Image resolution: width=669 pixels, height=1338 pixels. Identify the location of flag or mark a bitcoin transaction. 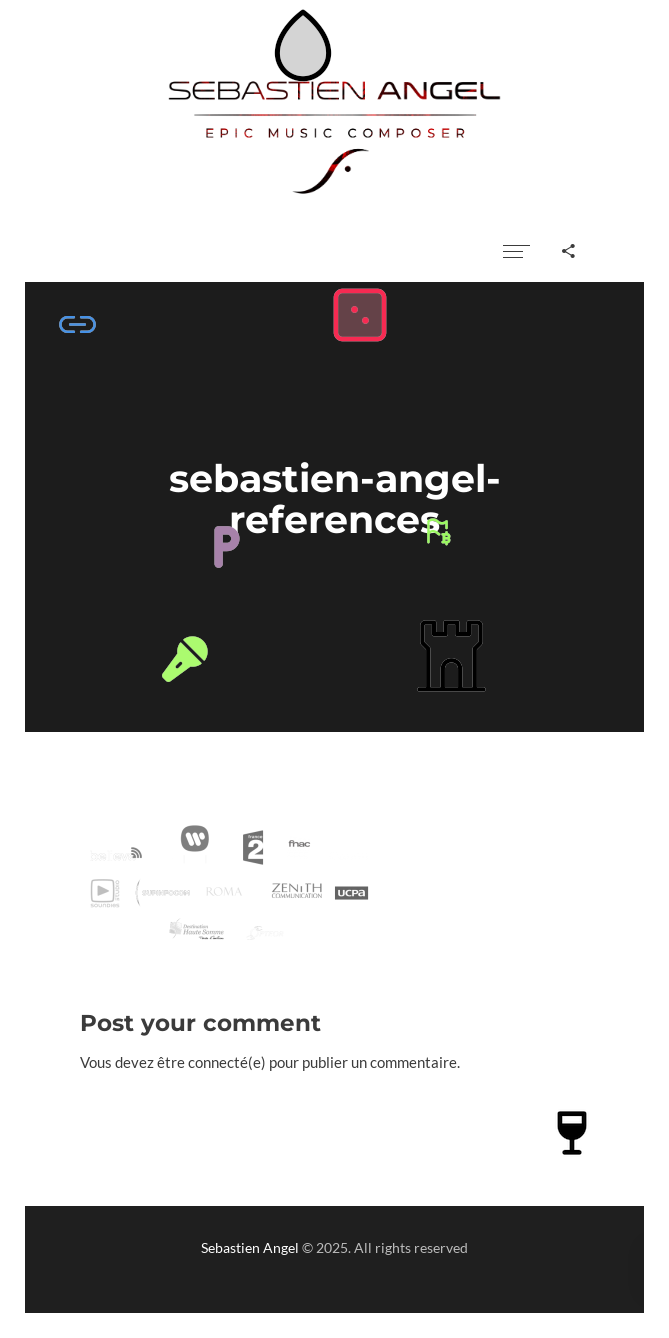
(437, 530).